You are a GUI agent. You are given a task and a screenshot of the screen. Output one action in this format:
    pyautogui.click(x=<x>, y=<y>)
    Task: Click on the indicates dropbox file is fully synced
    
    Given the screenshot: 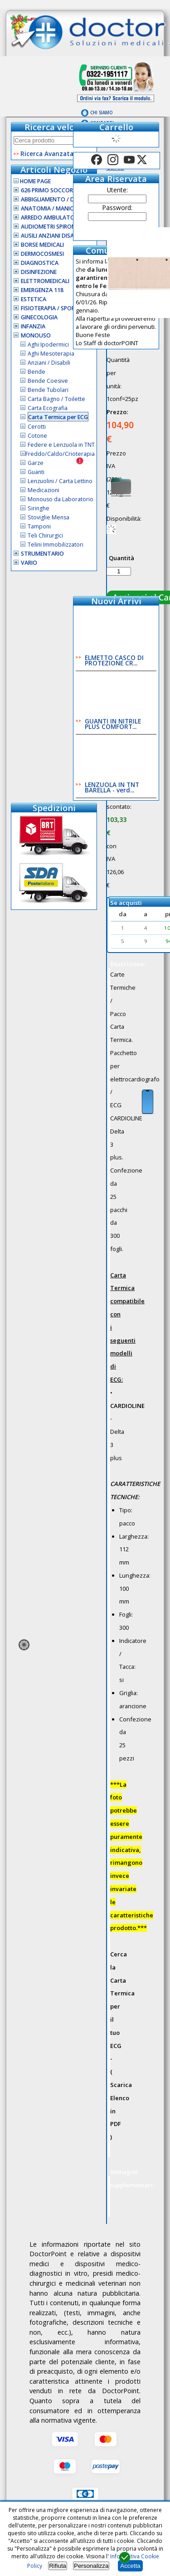 What is the action you would take?
    pyautogui.click(x=125, y=2557)
    